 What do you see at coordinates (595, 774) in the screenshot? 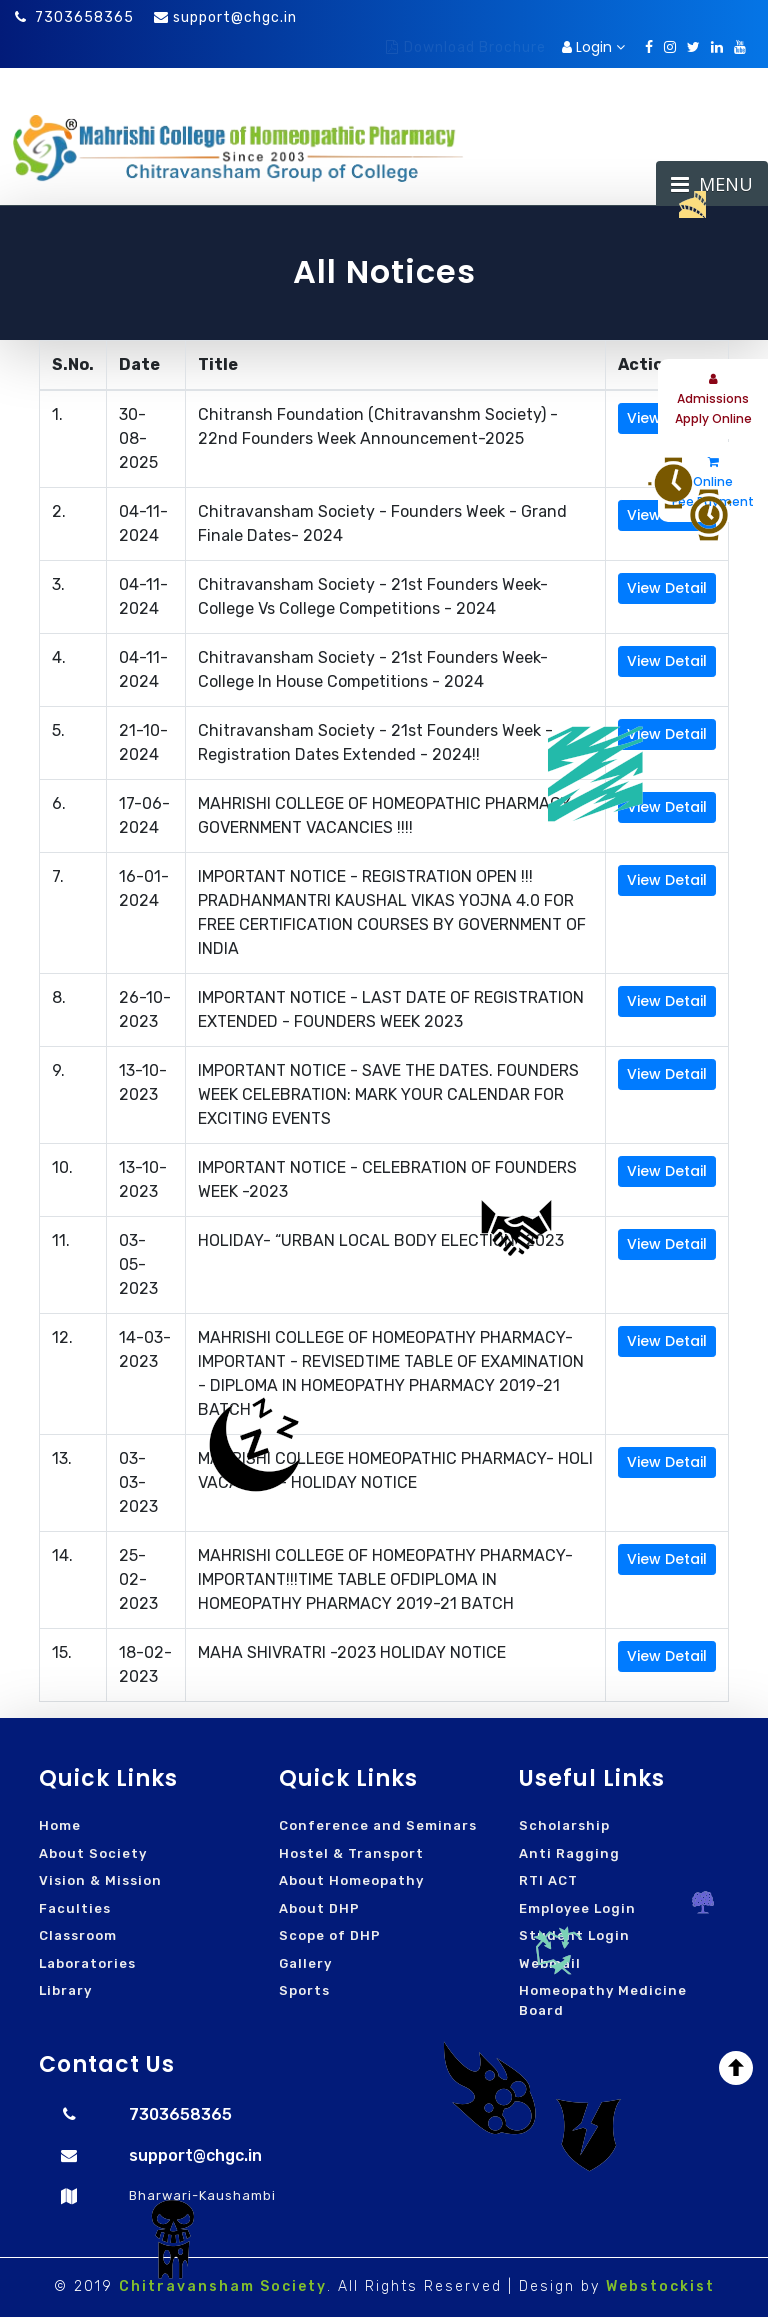
I see `indicates signal interference or connection static` at bounding box center [595, 774].